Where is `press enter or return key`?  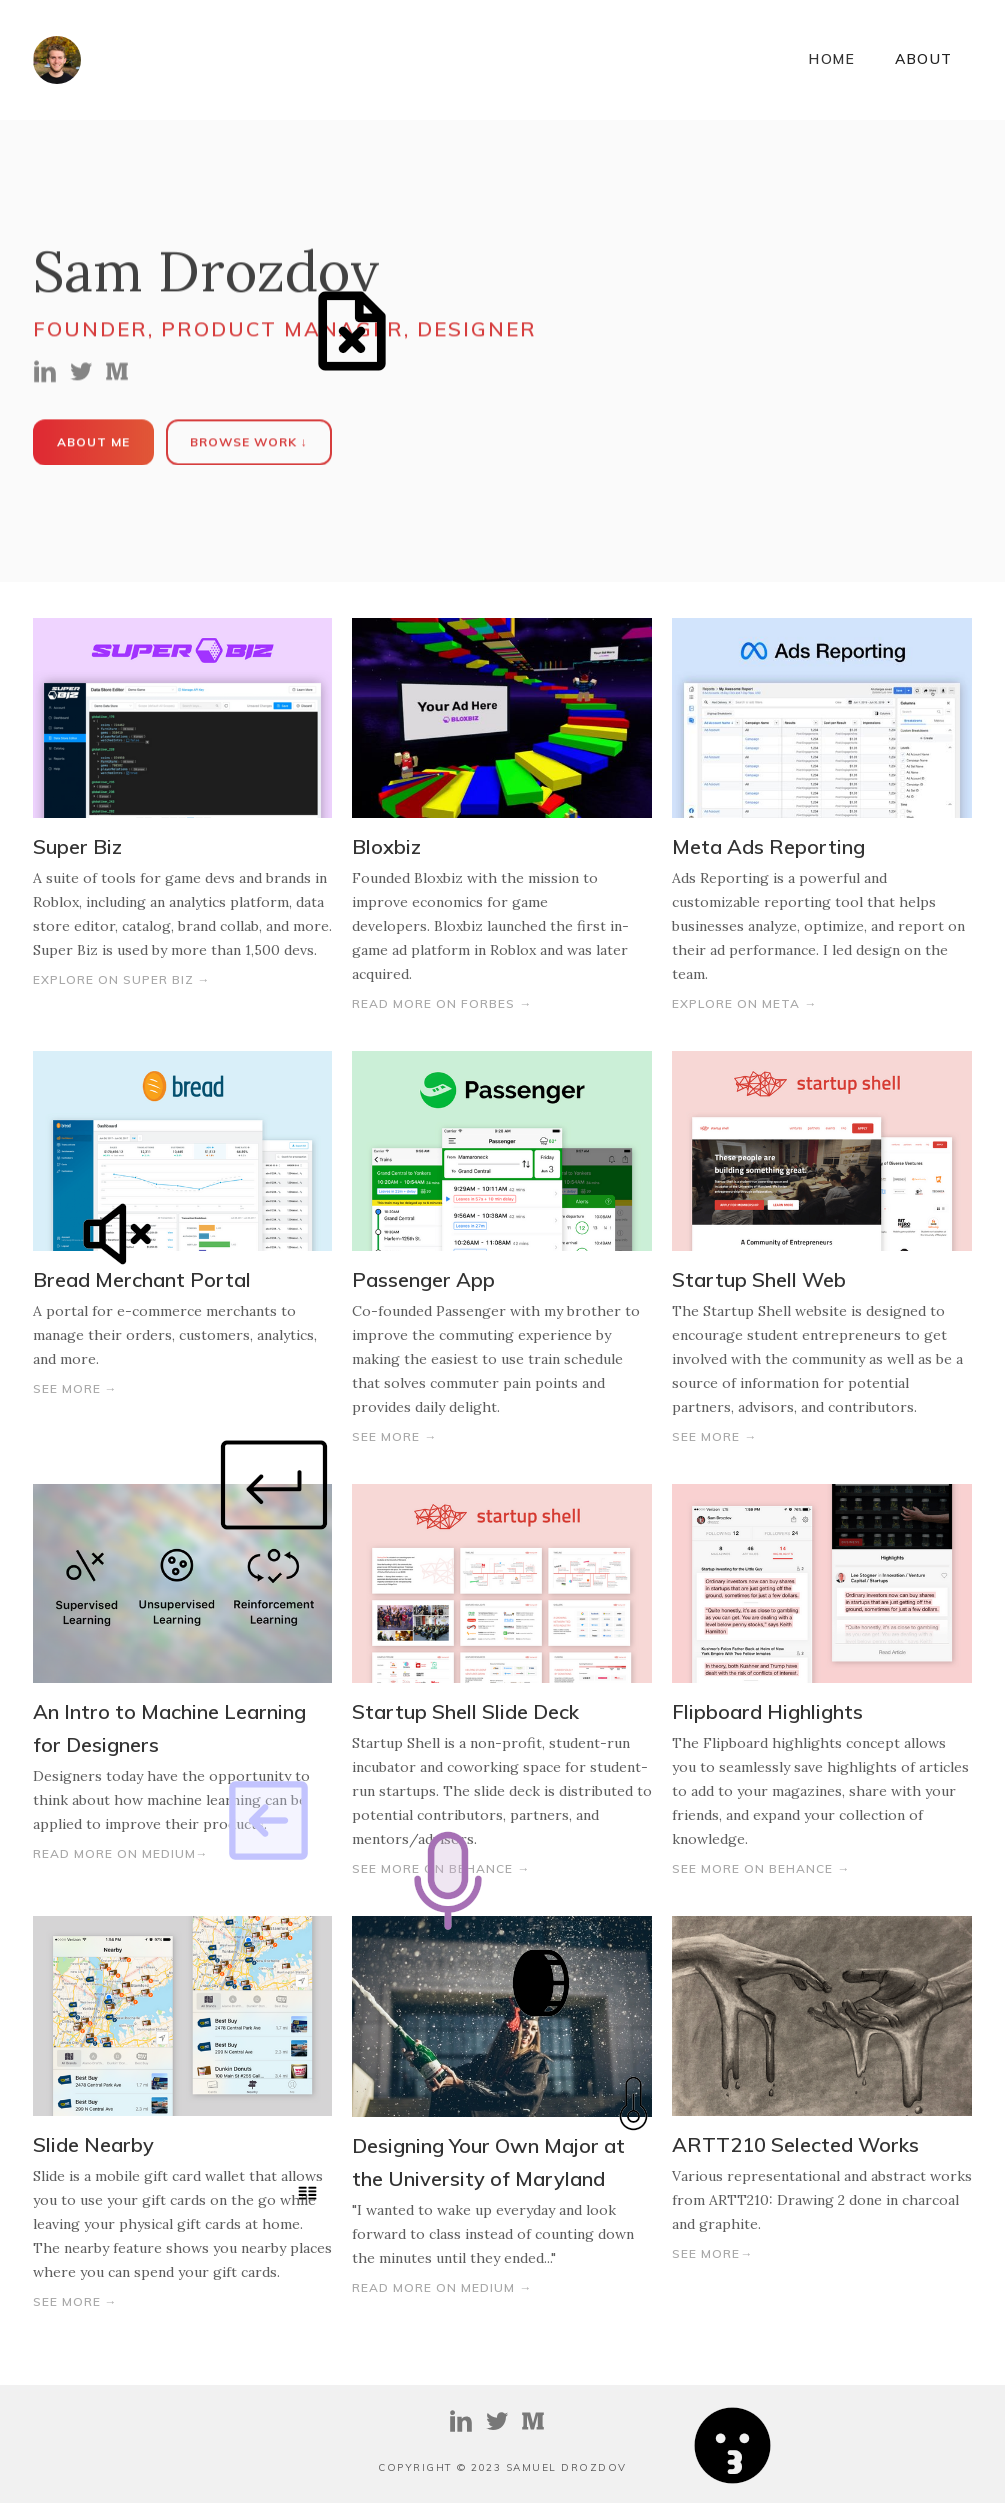 press enter or return key is located at coordinates (274, 1485).